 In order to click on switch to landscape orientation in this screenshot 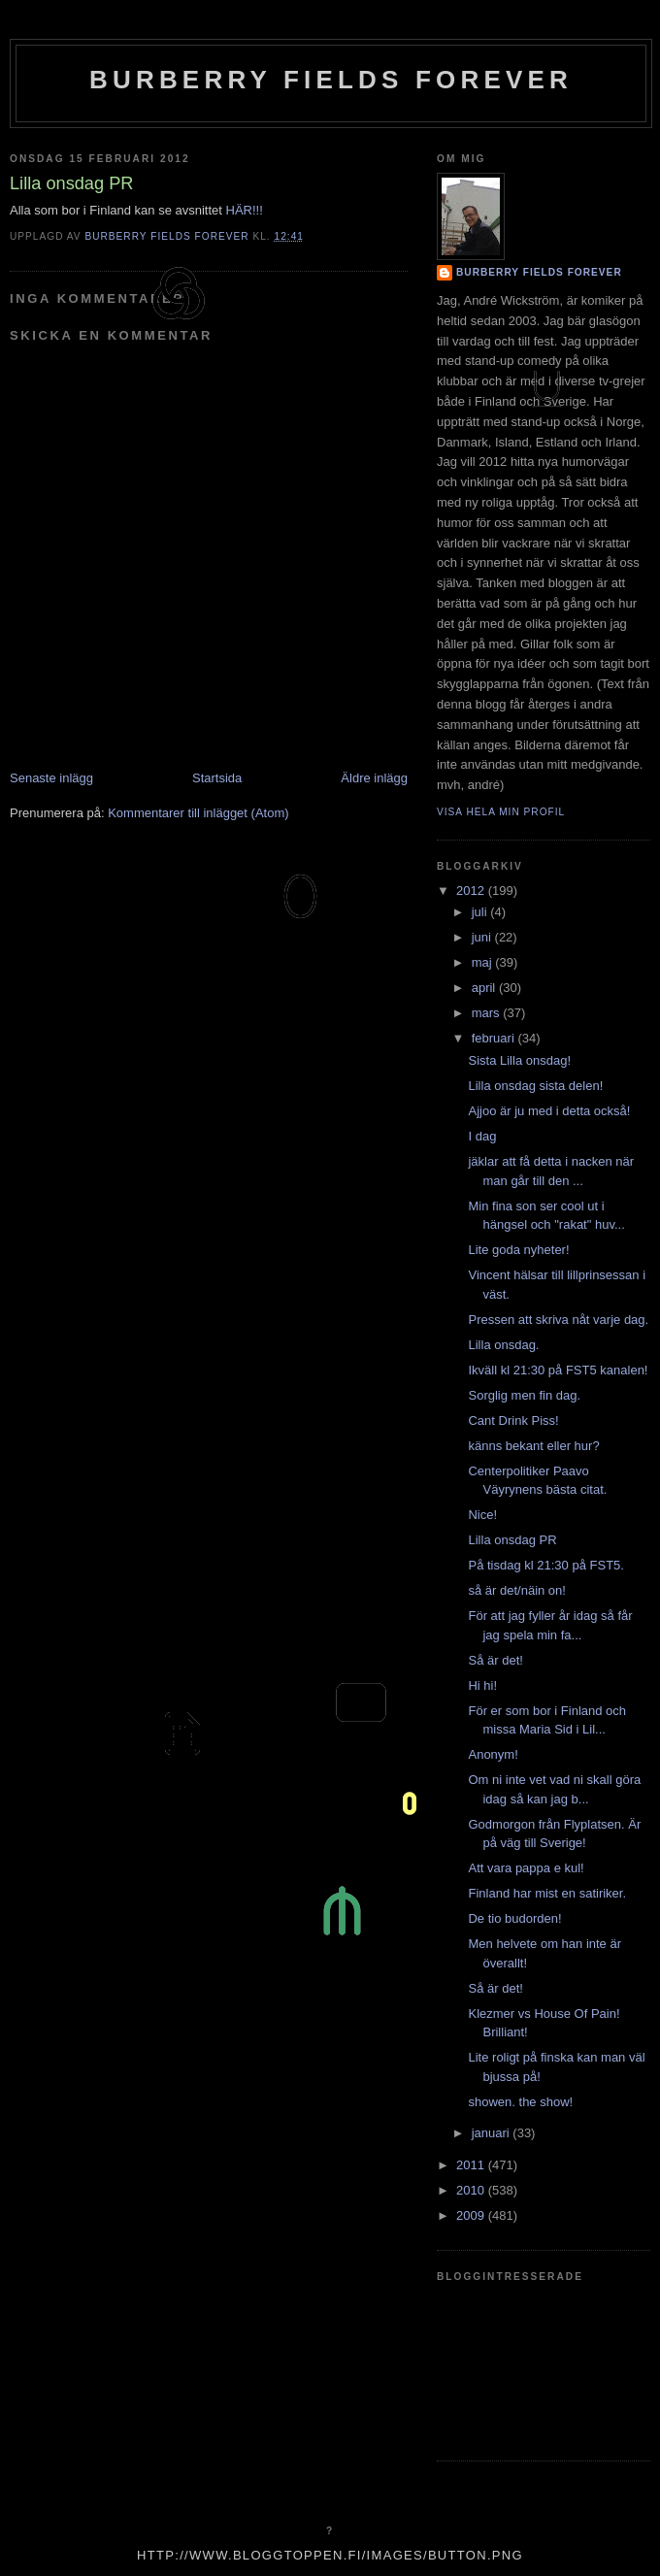, I will do `click(361, 1702)`.